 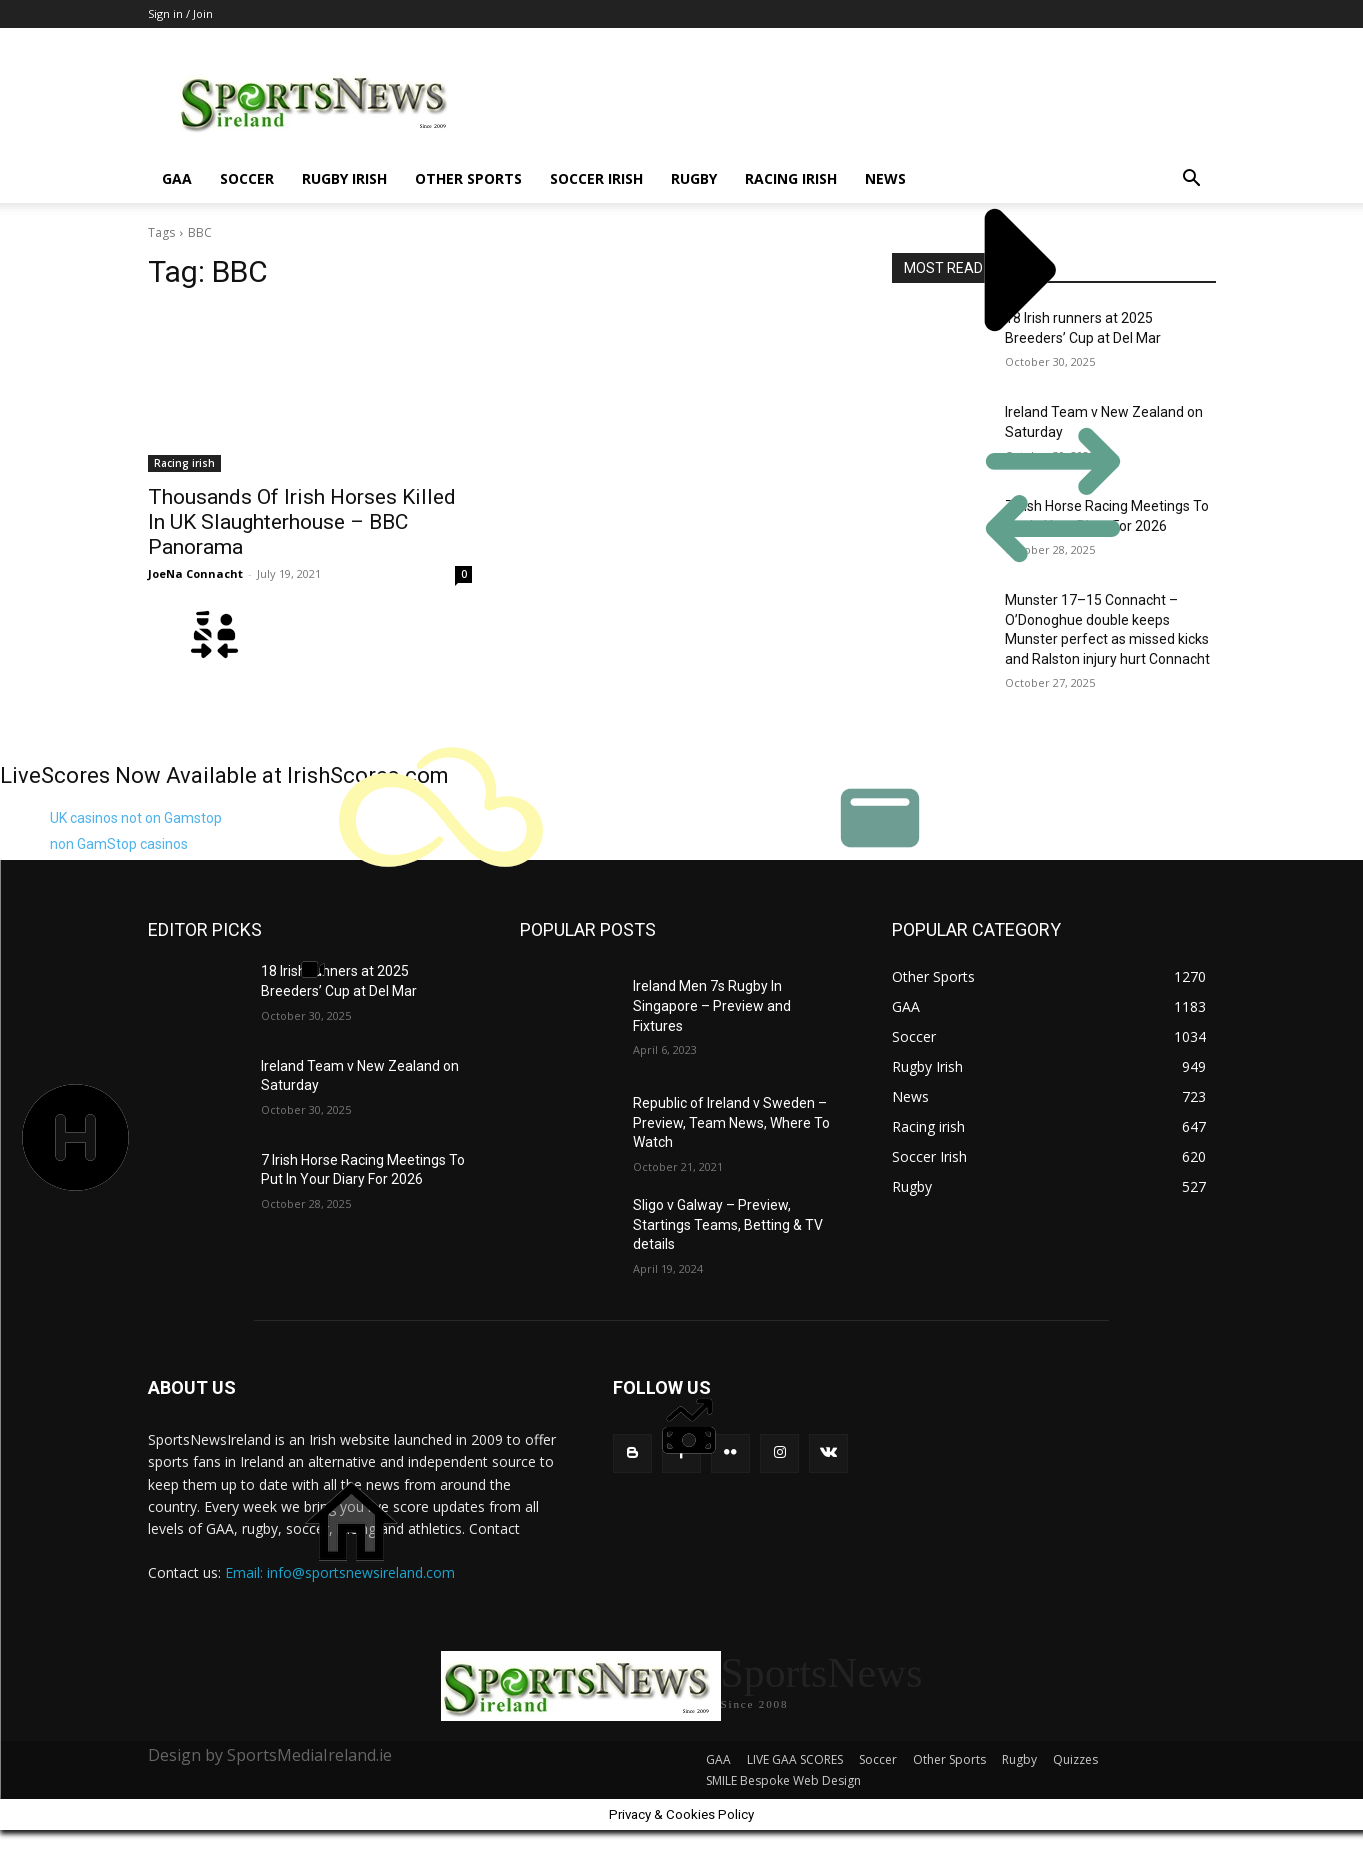 What do you see at coordinates (689, 1427) in the screenshot?
I see `view financial growth or earnings trends` at bounding box center [689, 1427].